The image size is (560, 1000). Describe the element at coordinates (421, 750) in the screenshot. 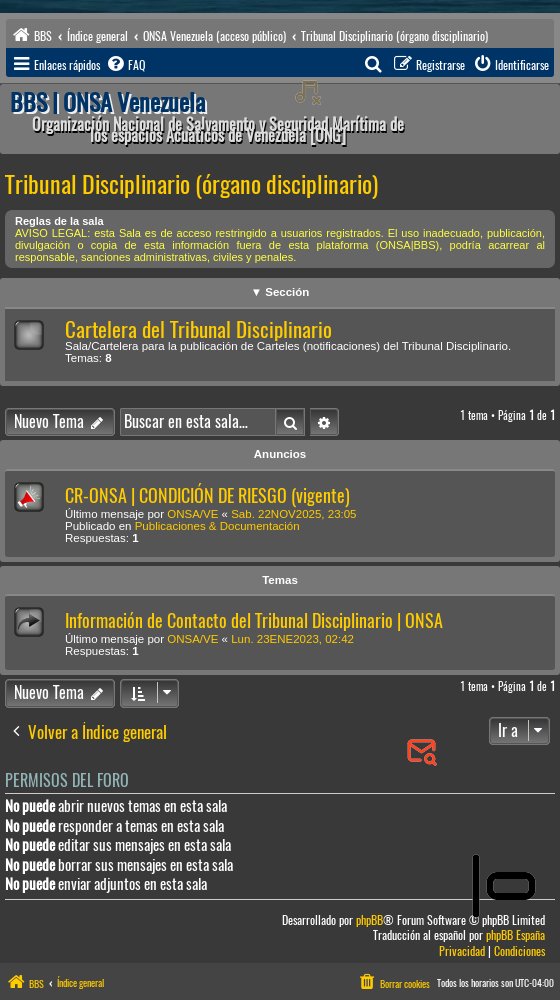

I see `search your emails` at that location.